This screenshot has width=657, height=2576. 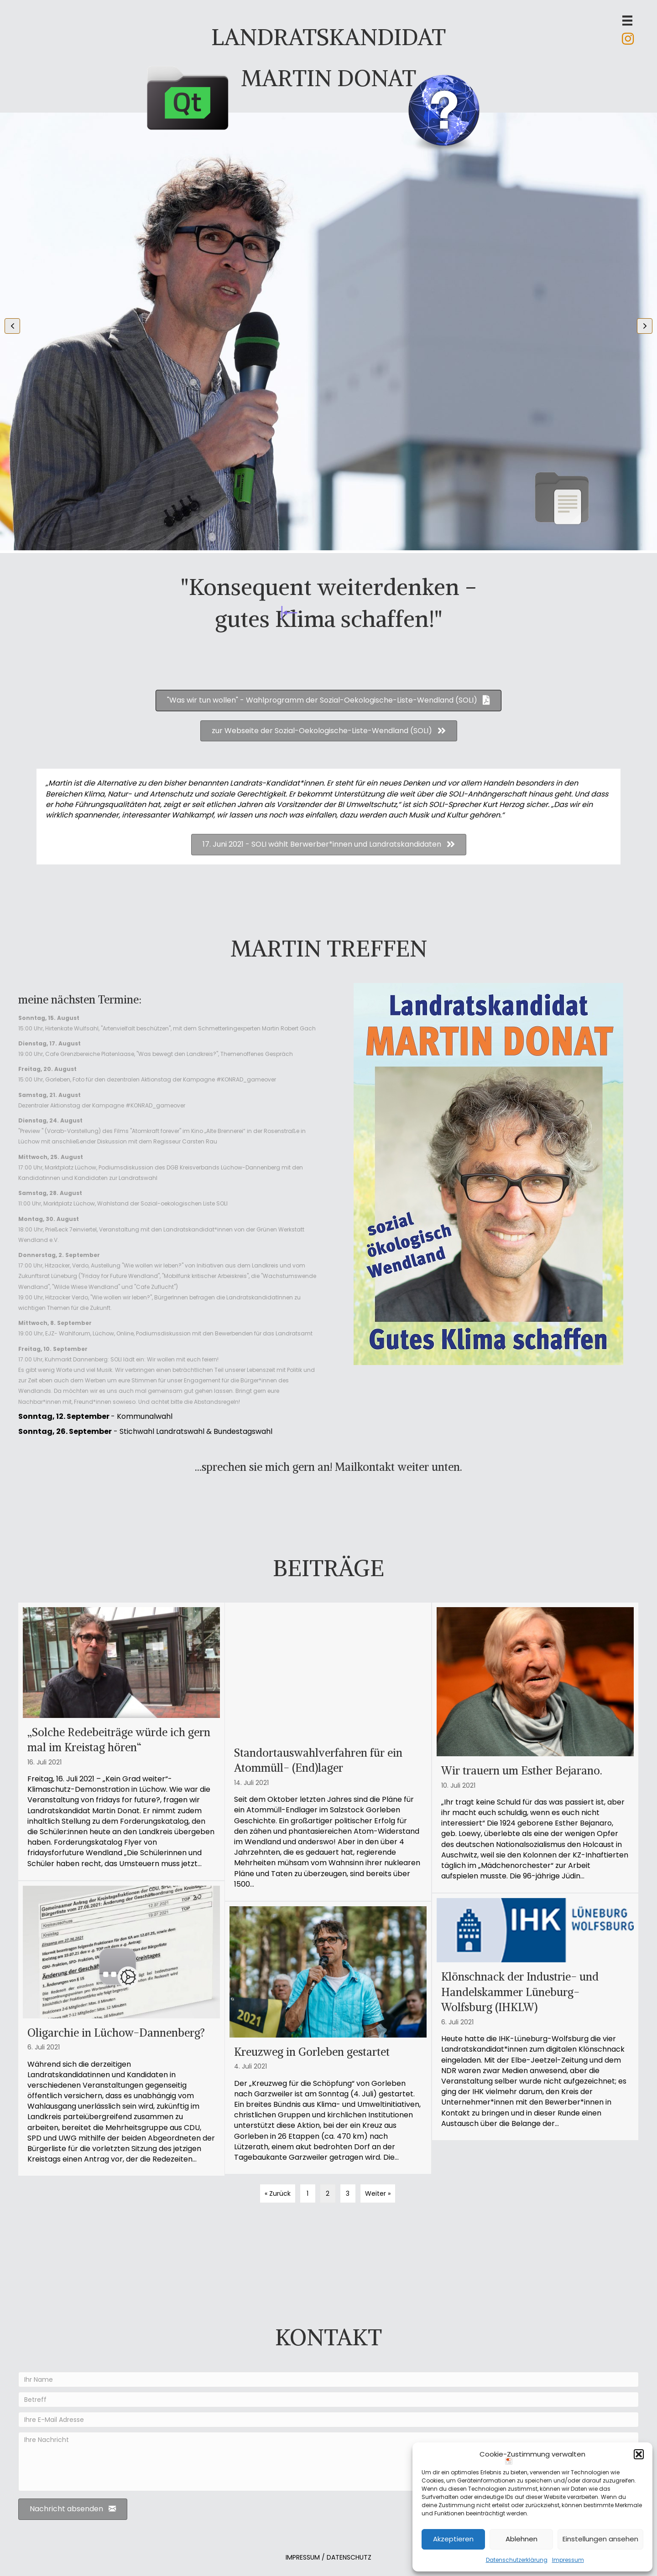 What do you see at coordinates (444, 110) in the screenshot?
I see `connect to a network or server` at bounding box center [444, 110].